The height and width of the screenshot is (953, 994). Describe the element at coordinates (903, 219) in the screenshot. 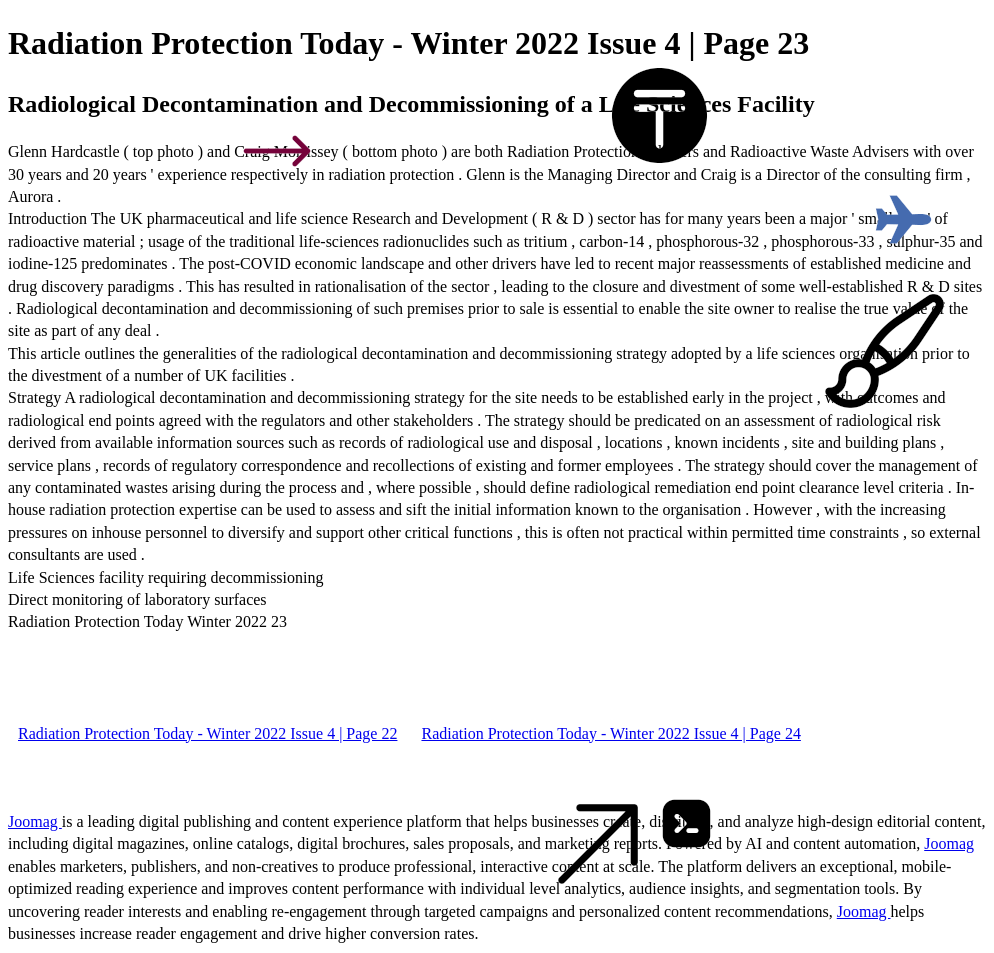

I see `enable airplane mode` at that location.